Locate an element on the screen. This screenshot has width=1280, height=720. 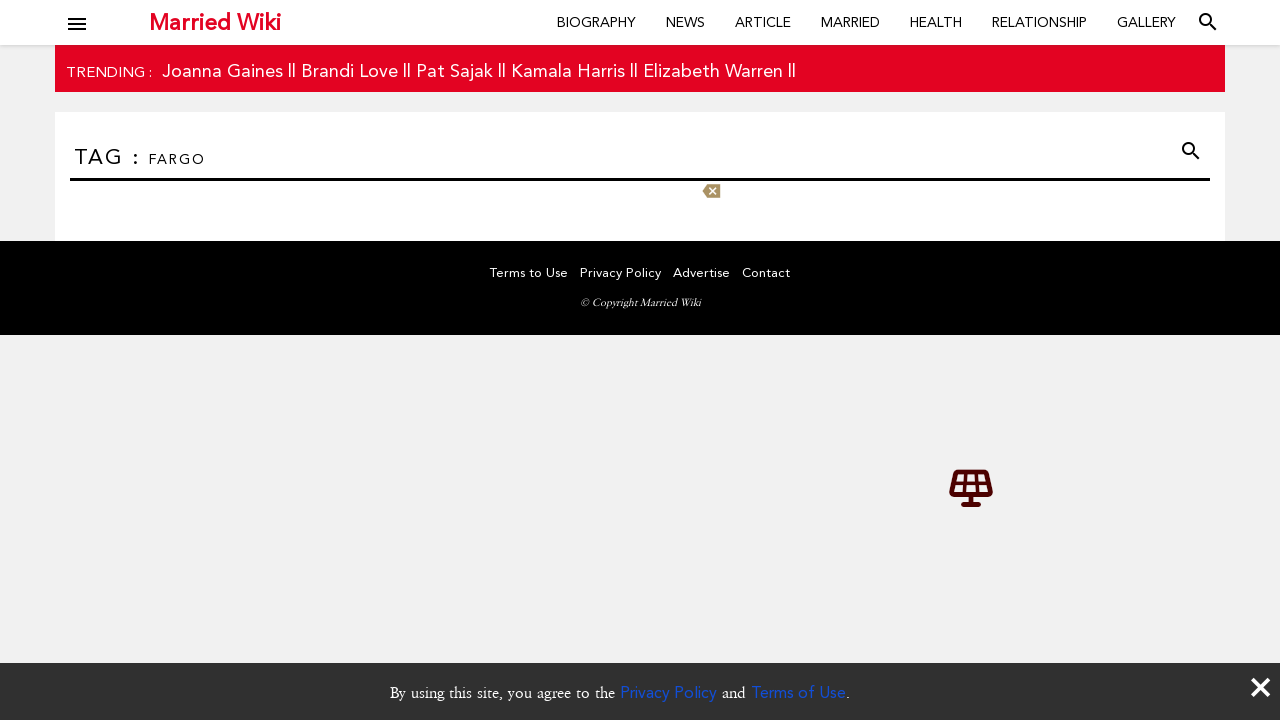
access solar energy or power settings is located at coordinates (971, 487).